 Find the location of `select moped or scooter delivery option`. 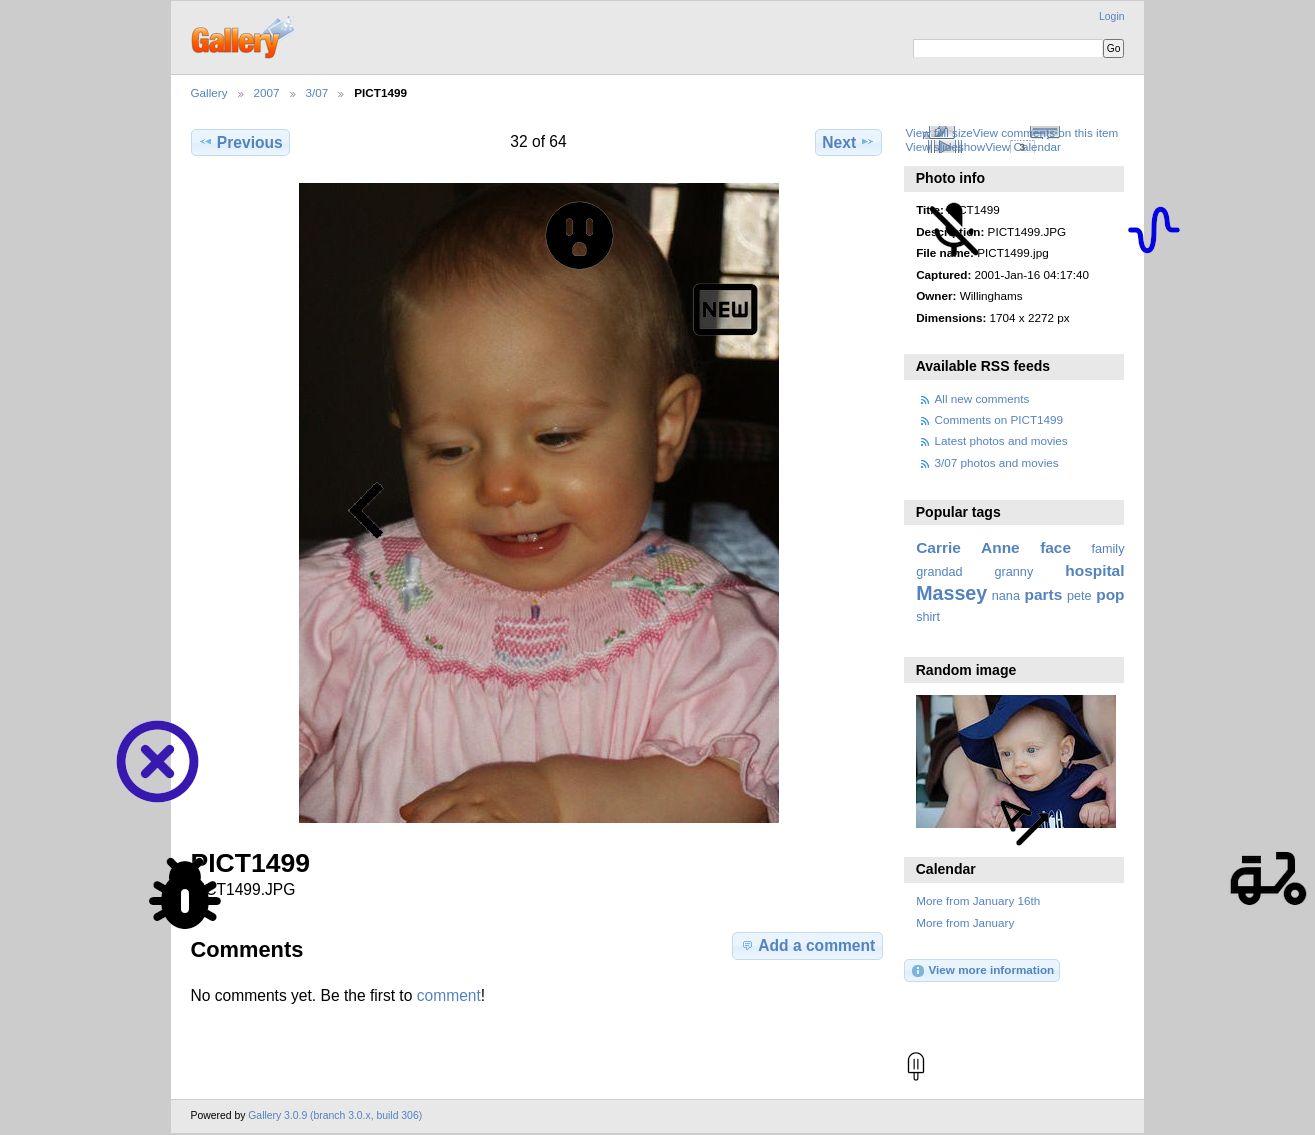

select moped or scooter delivery option is located at coordinates (1268, 878).